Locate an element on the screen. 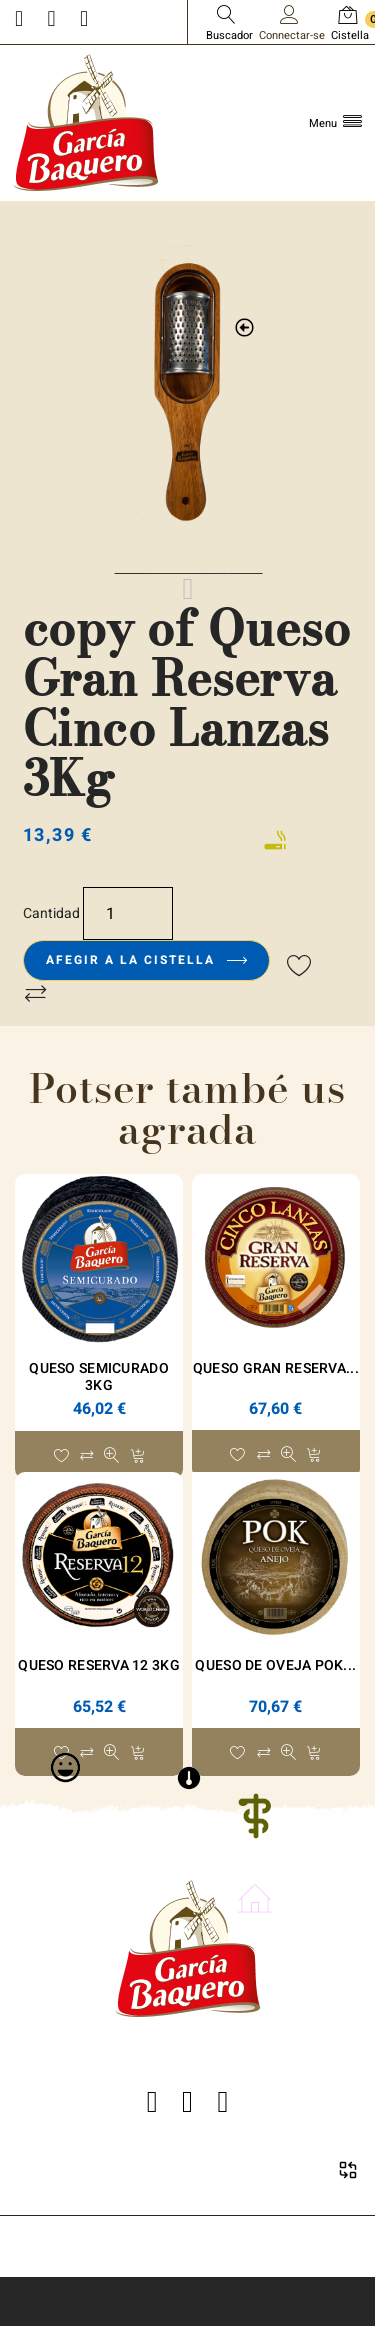 The height and width of the screenshot is (2326, 375). go back to the previous screen is located at coordinates (244, 327).